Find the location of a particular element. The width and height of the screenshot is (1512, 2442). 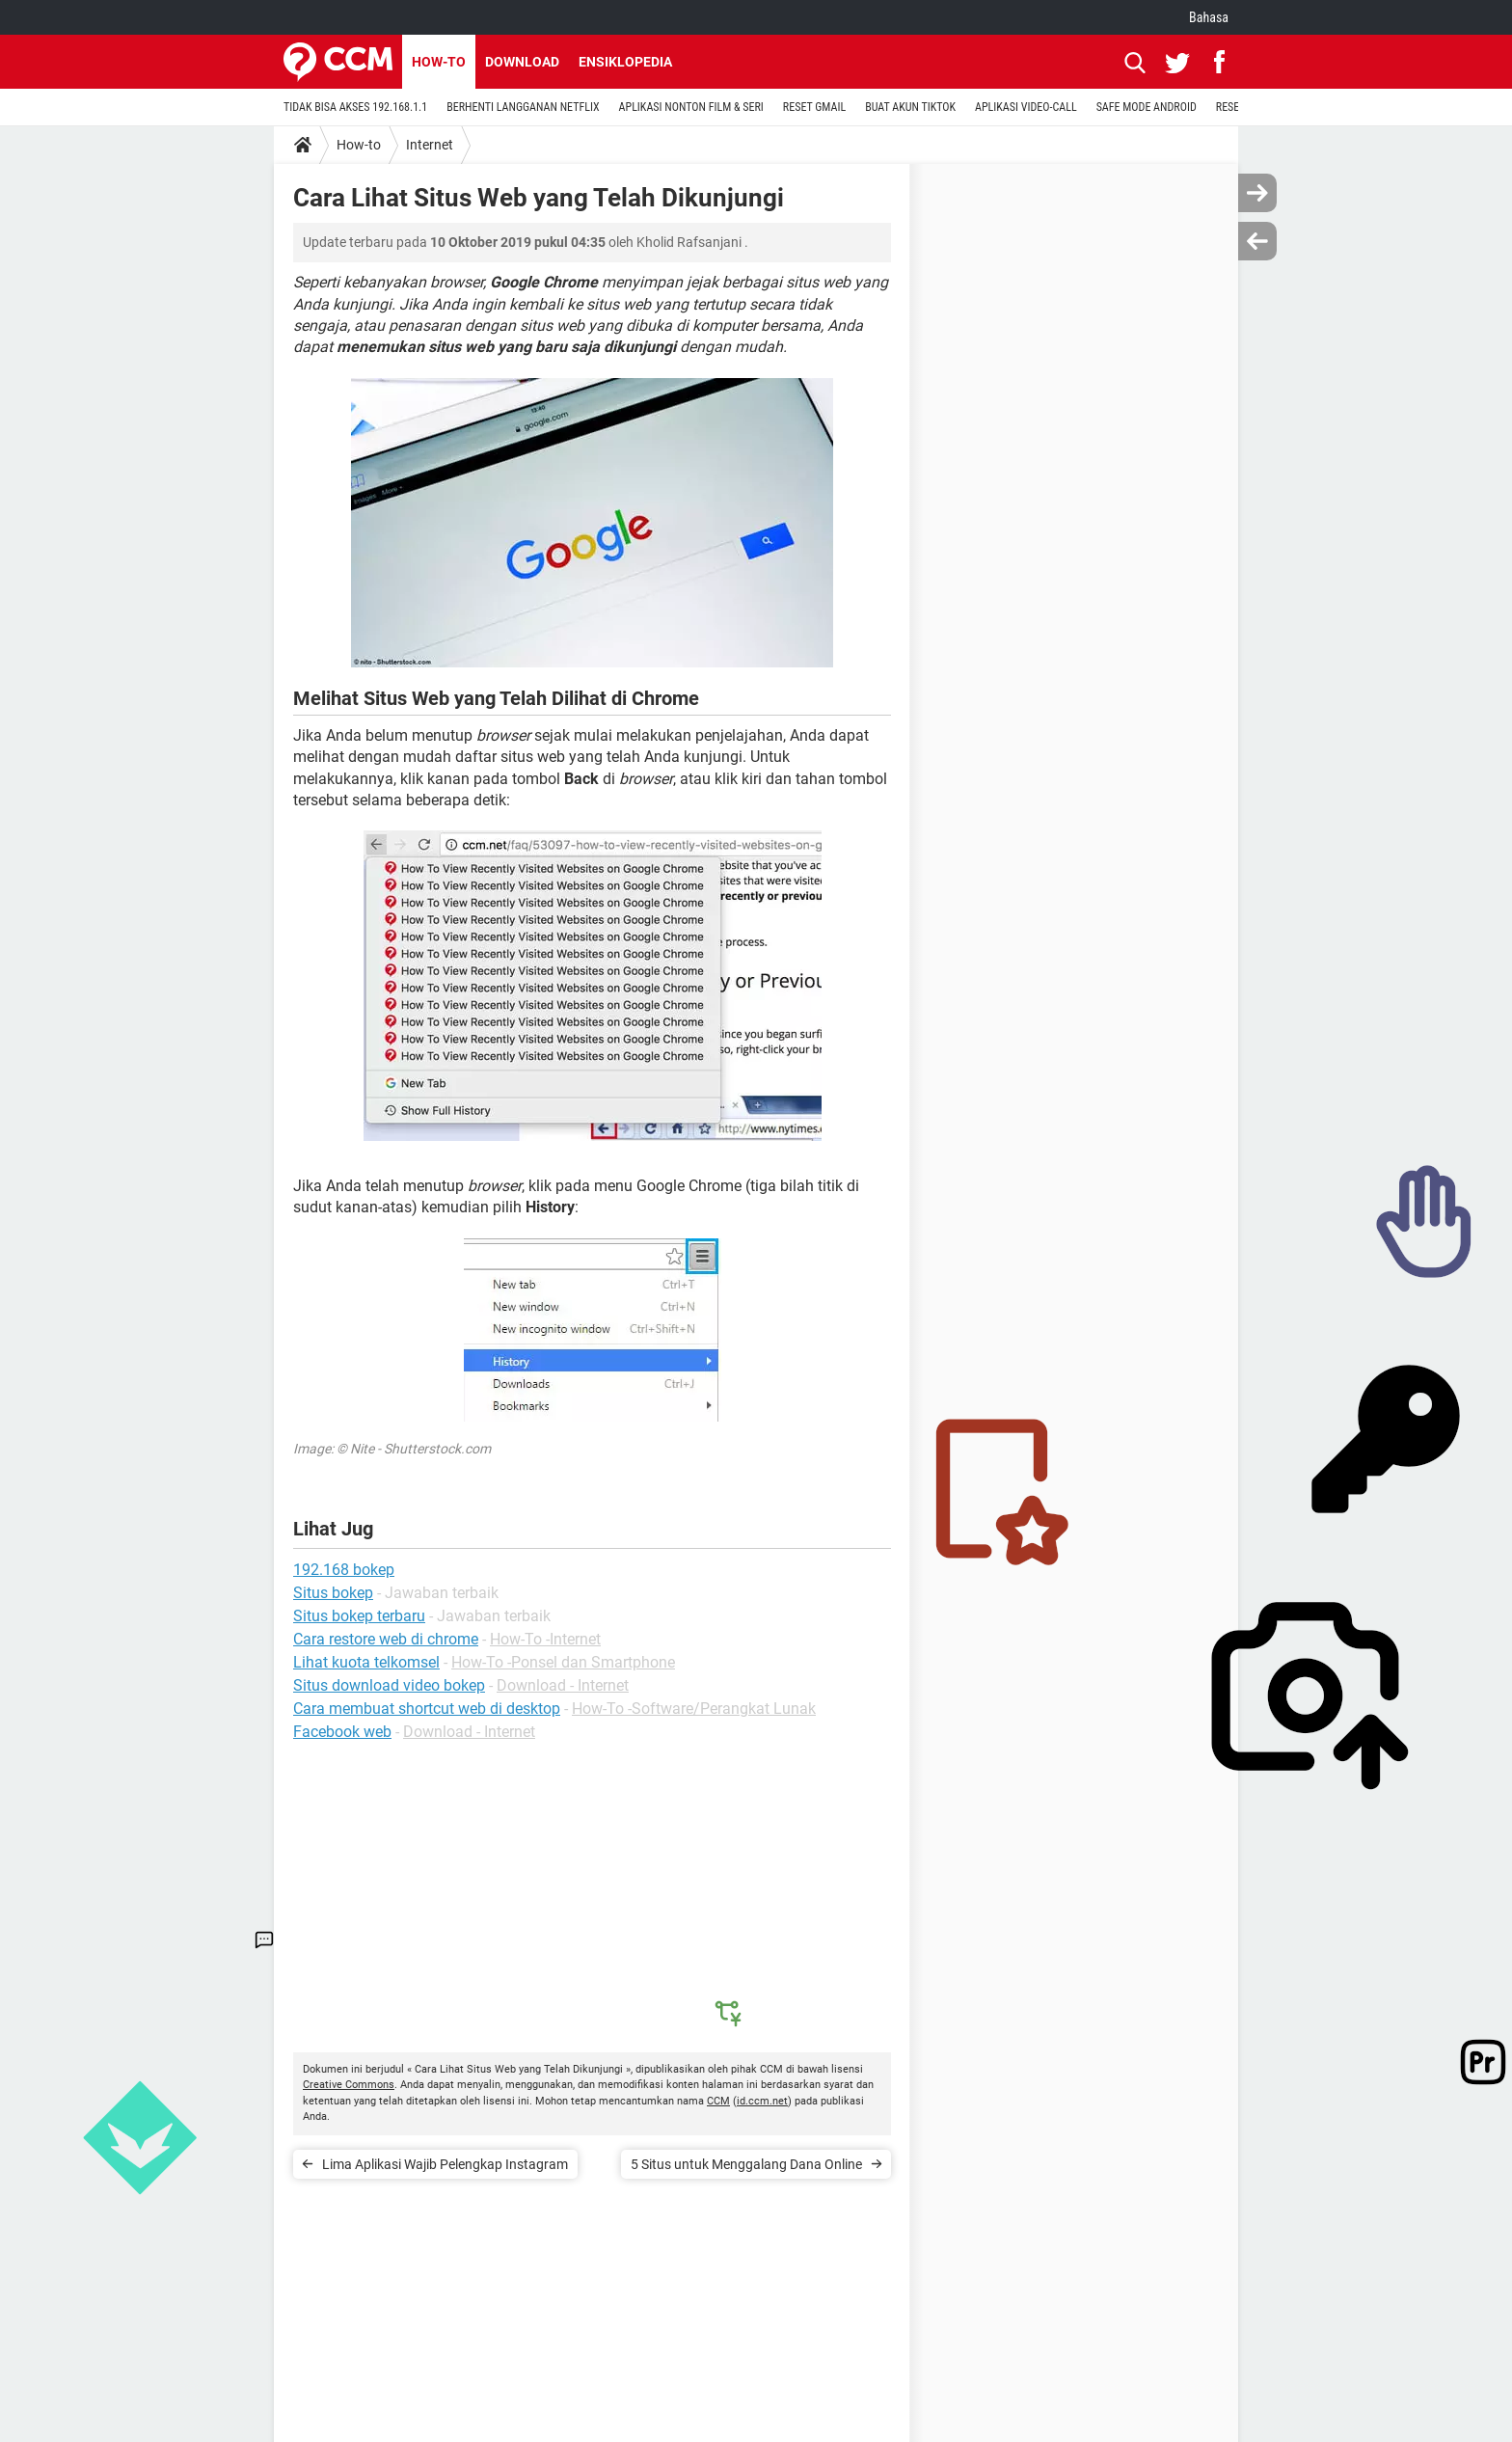

mark tablet as favorite device is located at coordinates (991, 1488).